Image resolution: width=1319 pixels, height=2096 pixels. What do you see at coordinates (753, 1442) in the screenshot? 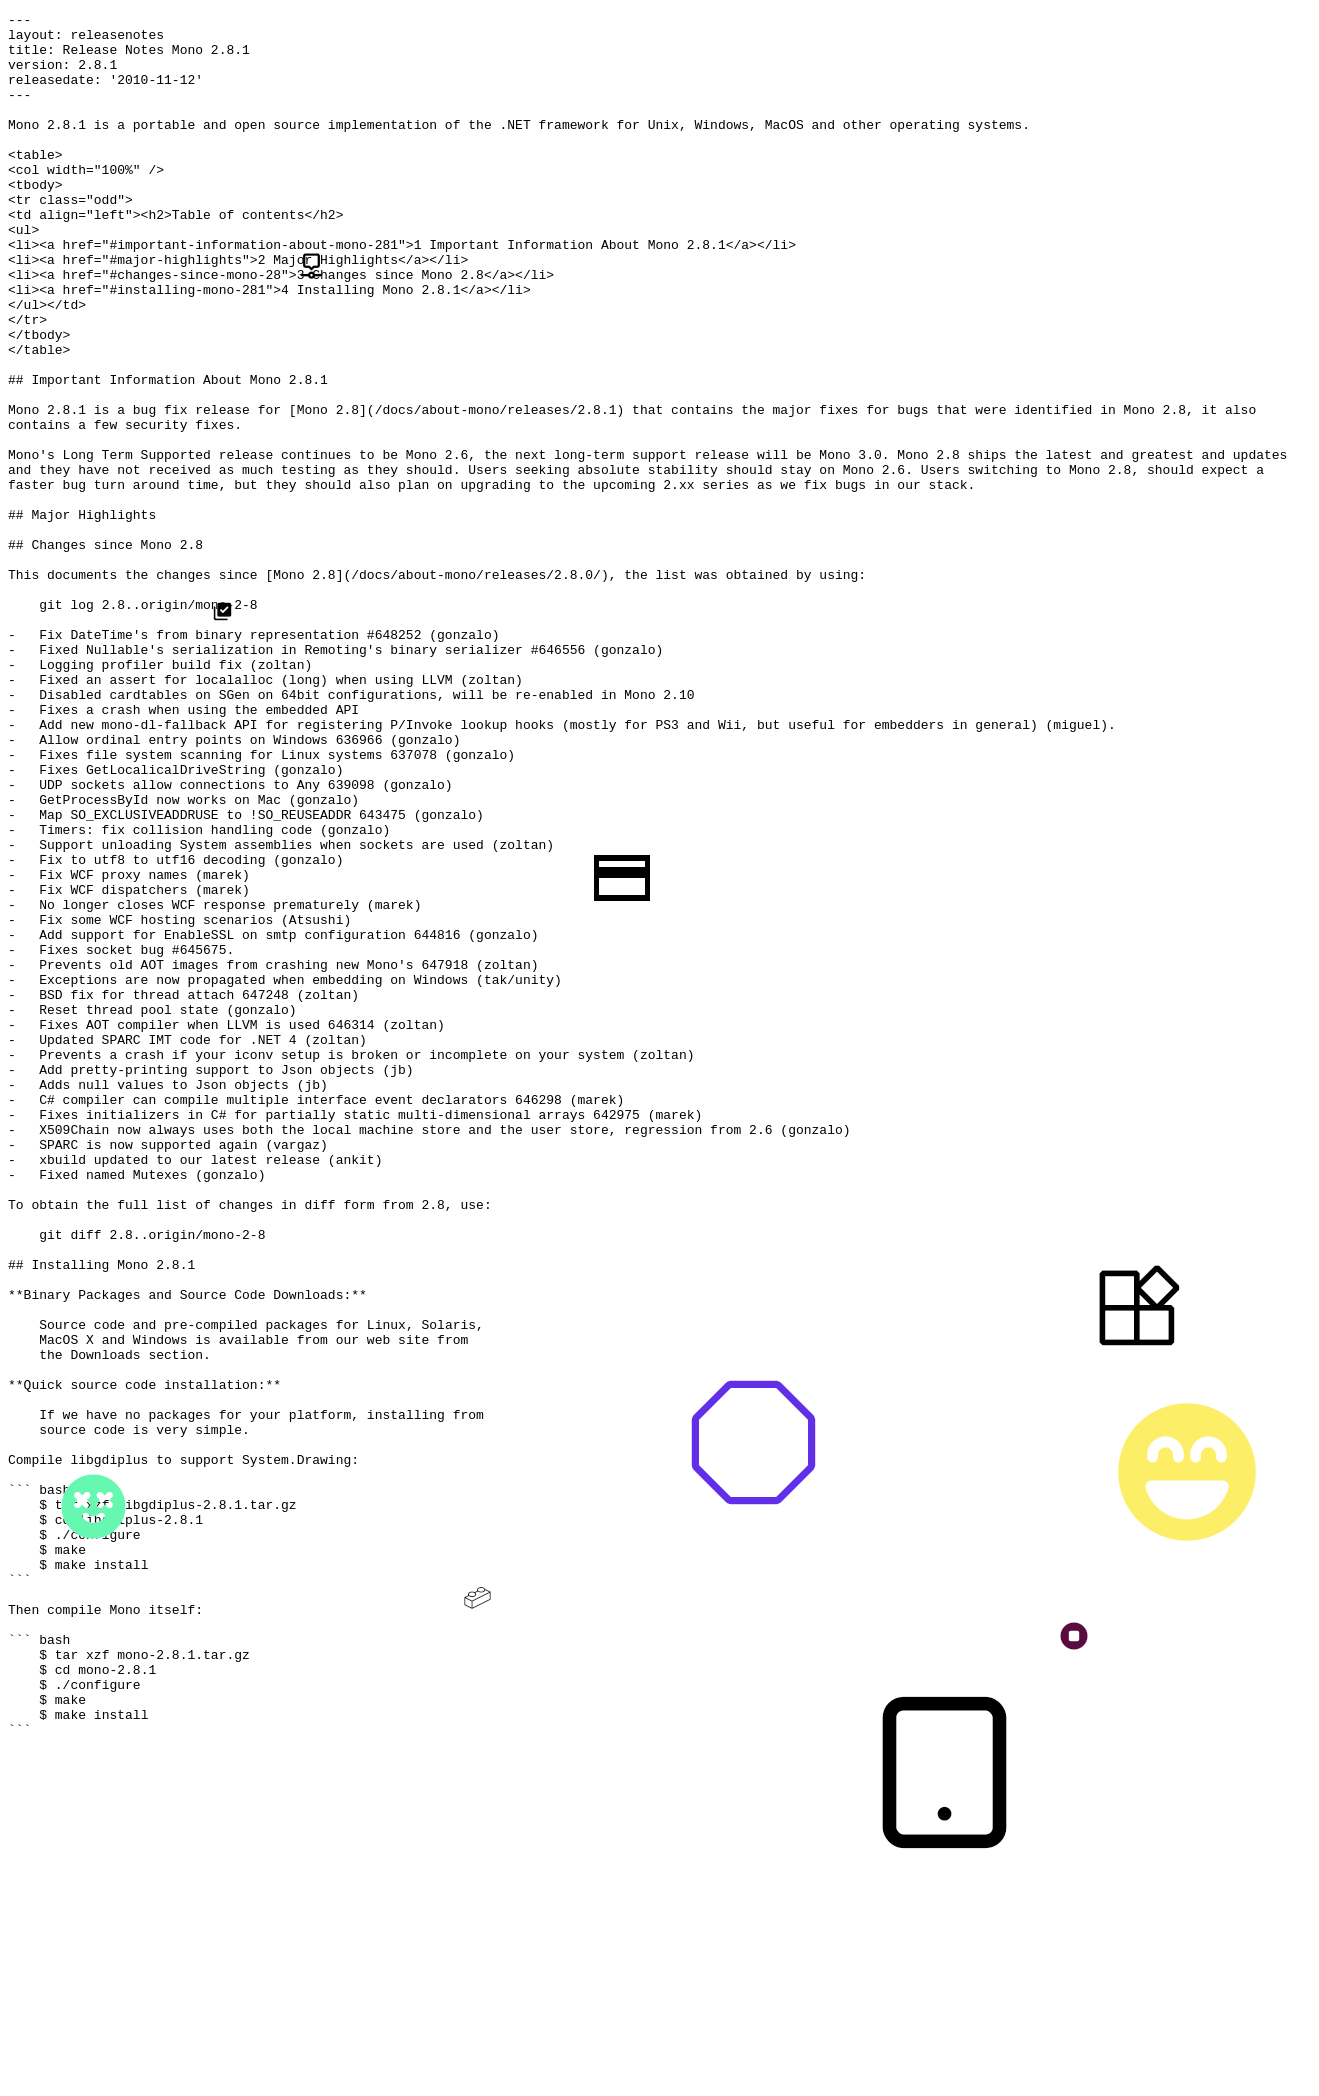
I see `indicates a stop or warning state` at bounding box center [753, 1442].